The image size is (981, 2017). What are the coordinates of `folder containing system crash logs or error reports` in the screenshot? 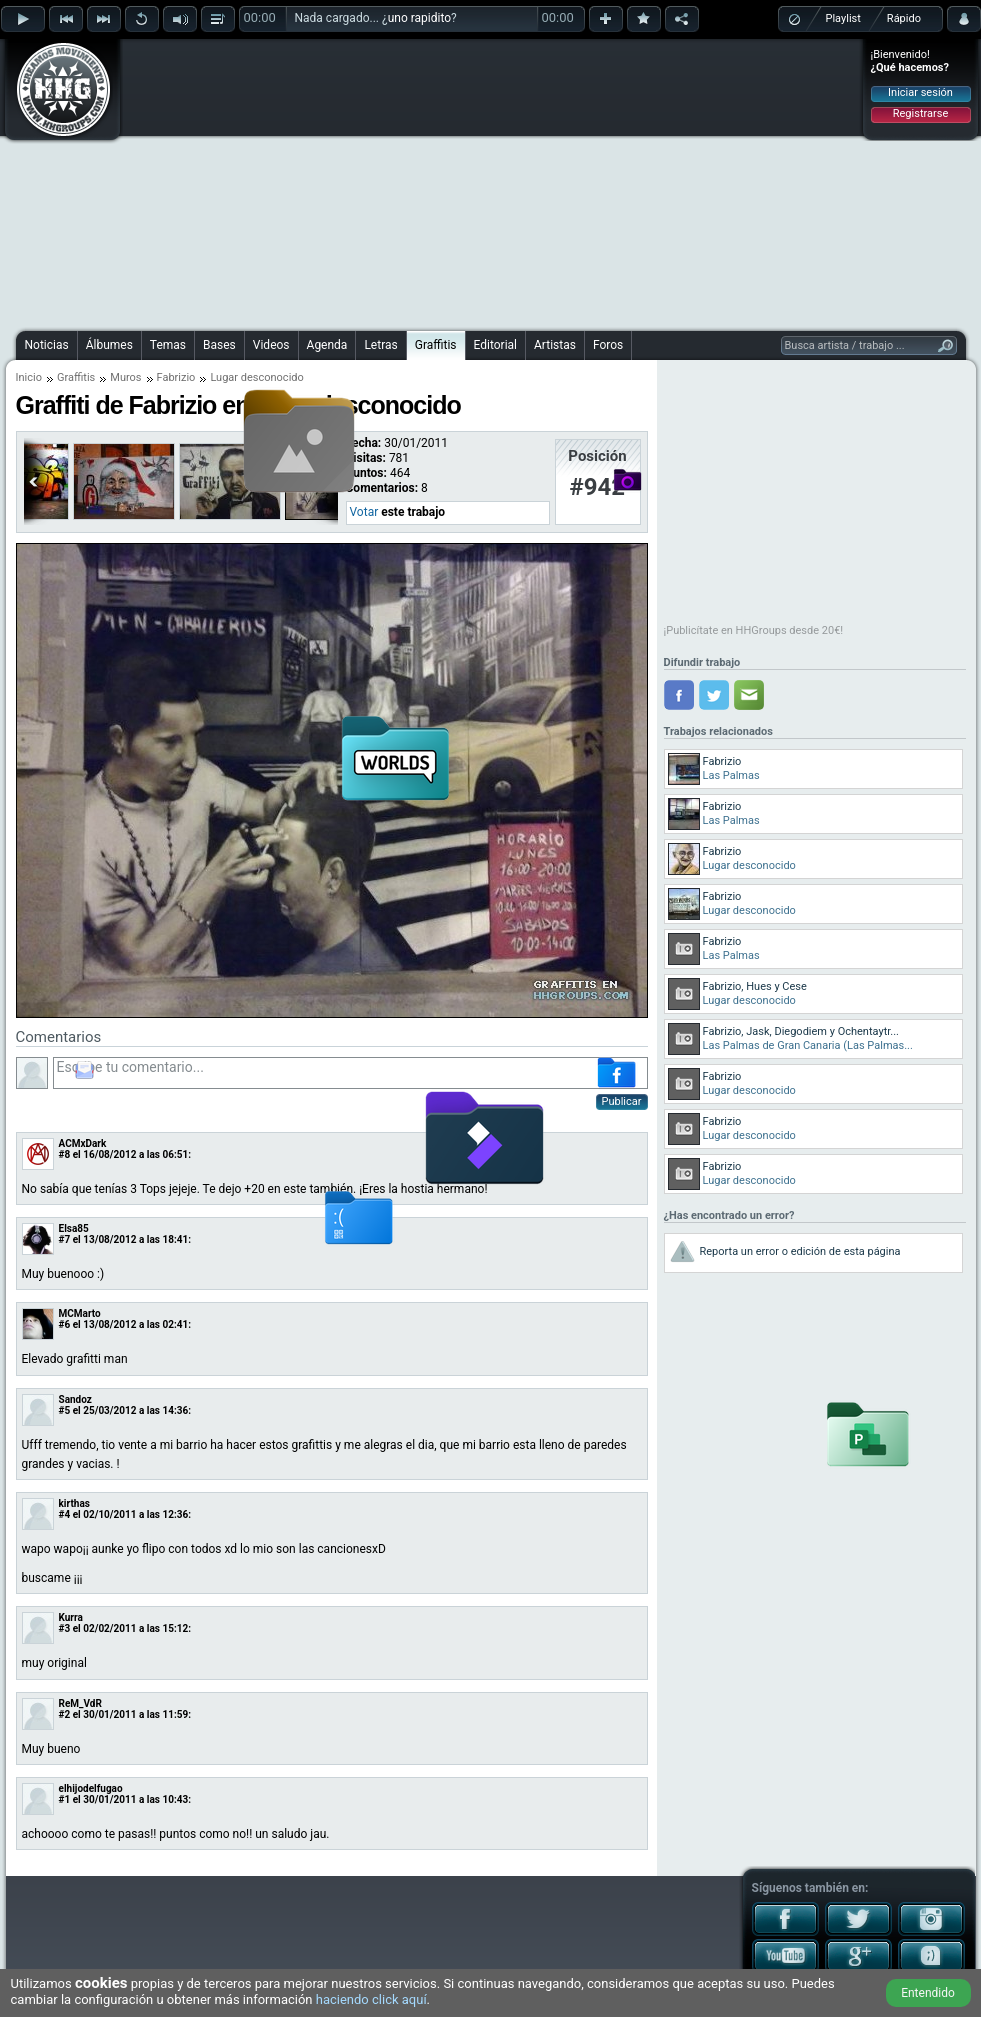 It's located at (358, 1219).